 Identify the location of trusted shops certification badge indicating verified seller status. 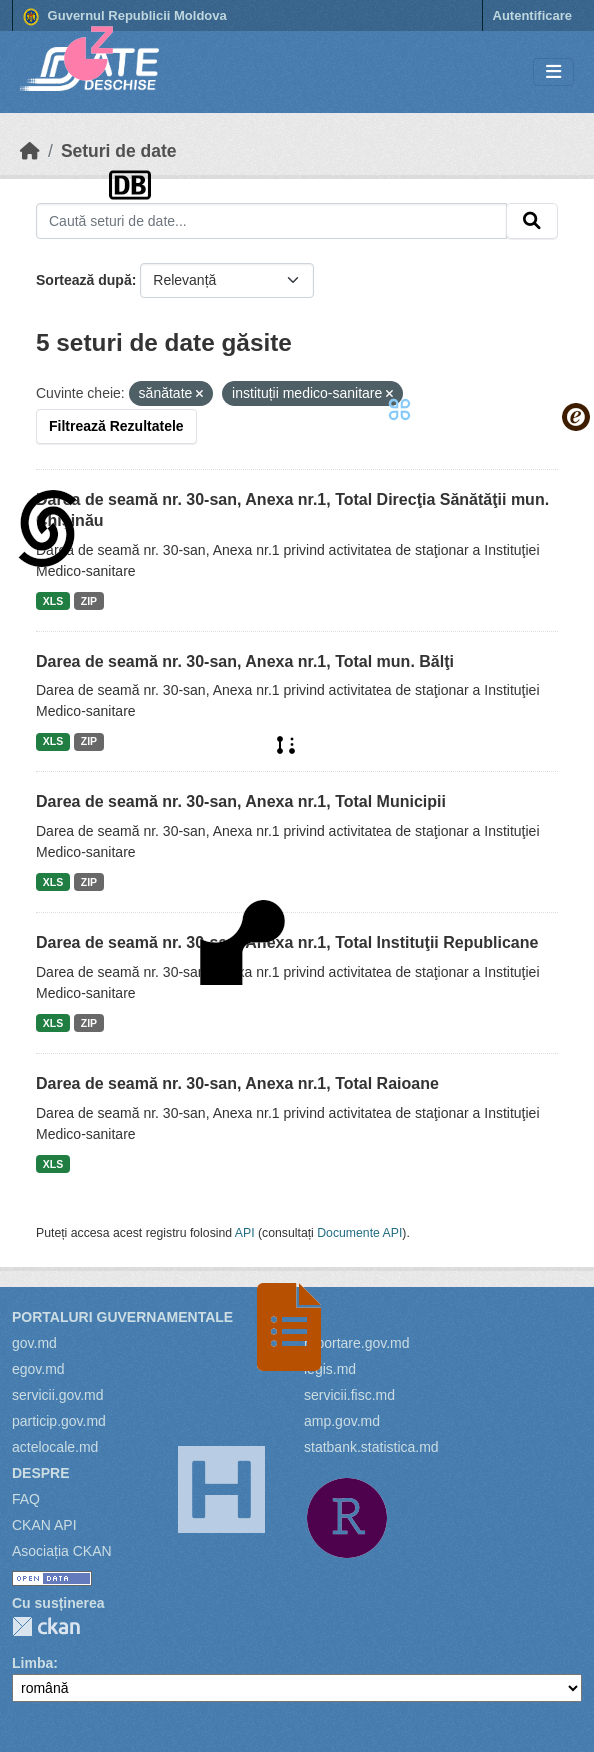
(576, 417).